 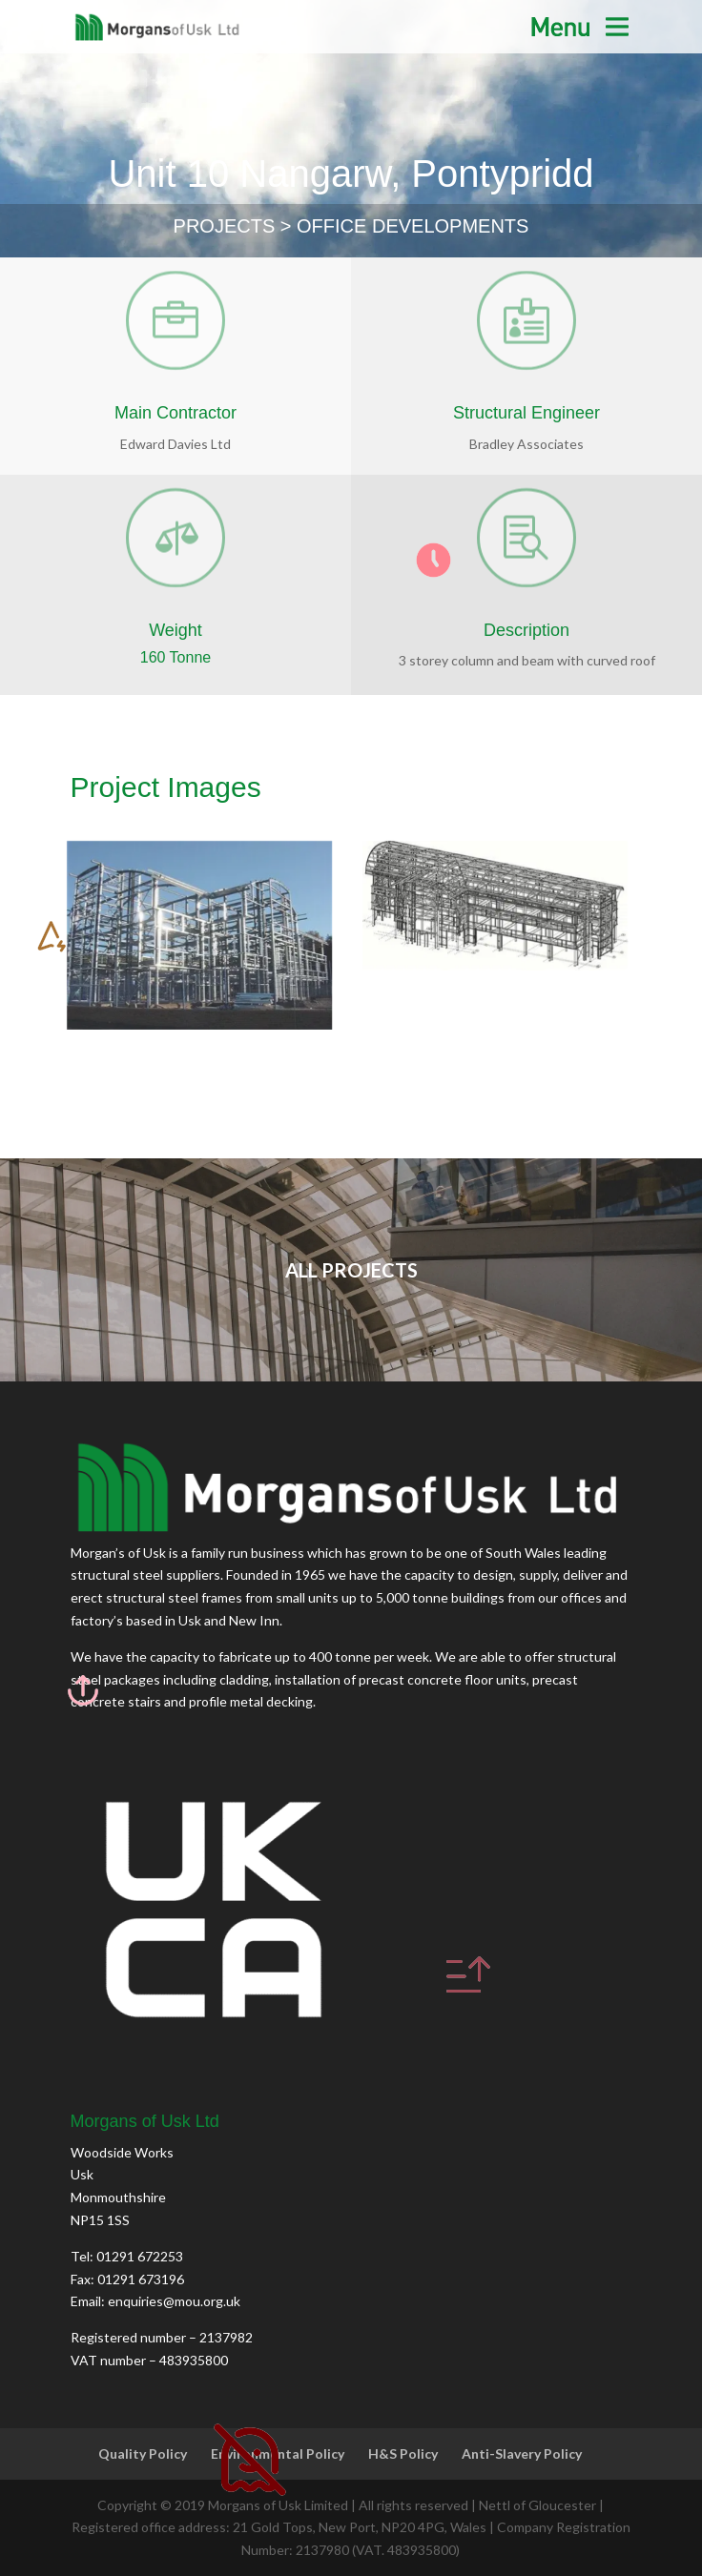 What do you see at coordinates (250, 2460) in the screenshot?
I see `disable ghost mode or incognito browsing` at bounding box center [250, 2460].